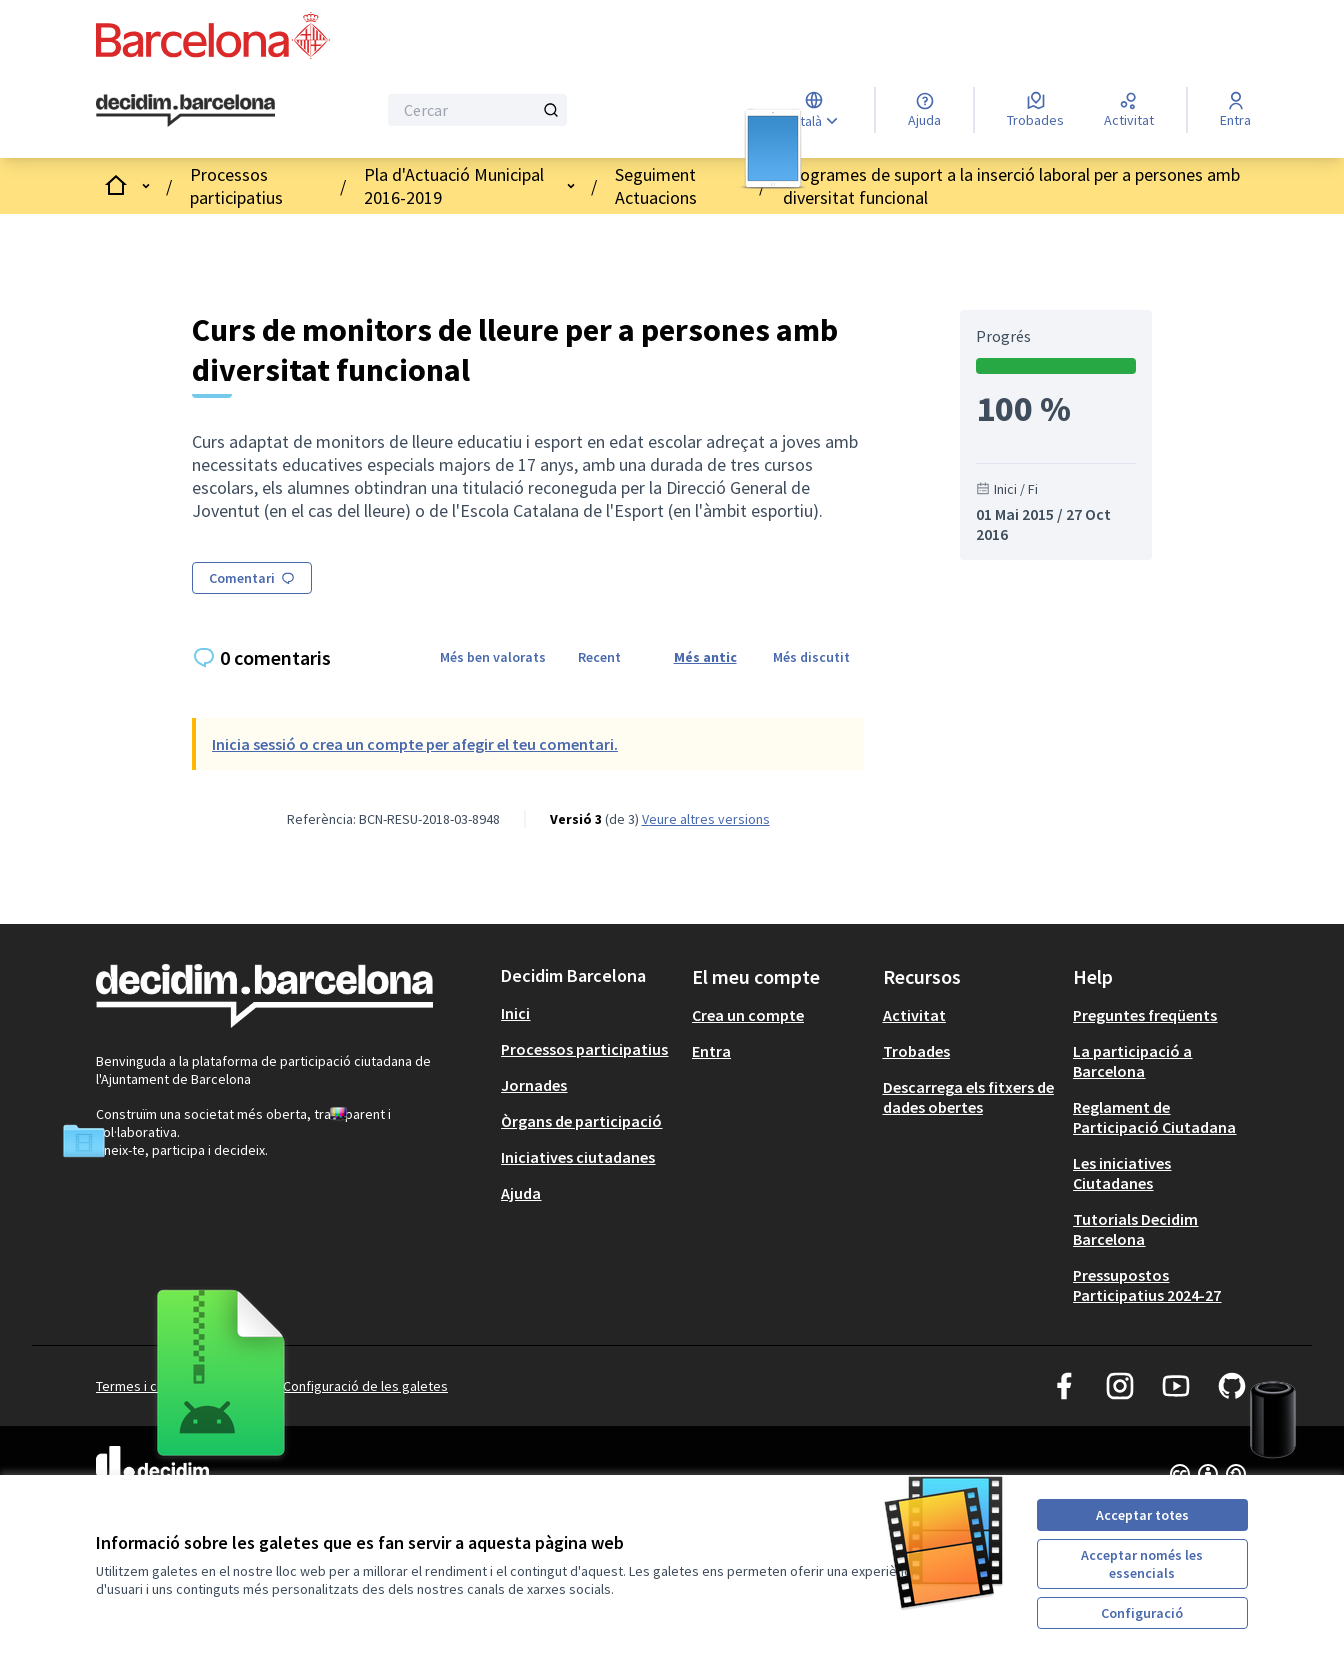  I want to click on iPad Pro 9.7" device with cellular connectivity, so click(773, 148).